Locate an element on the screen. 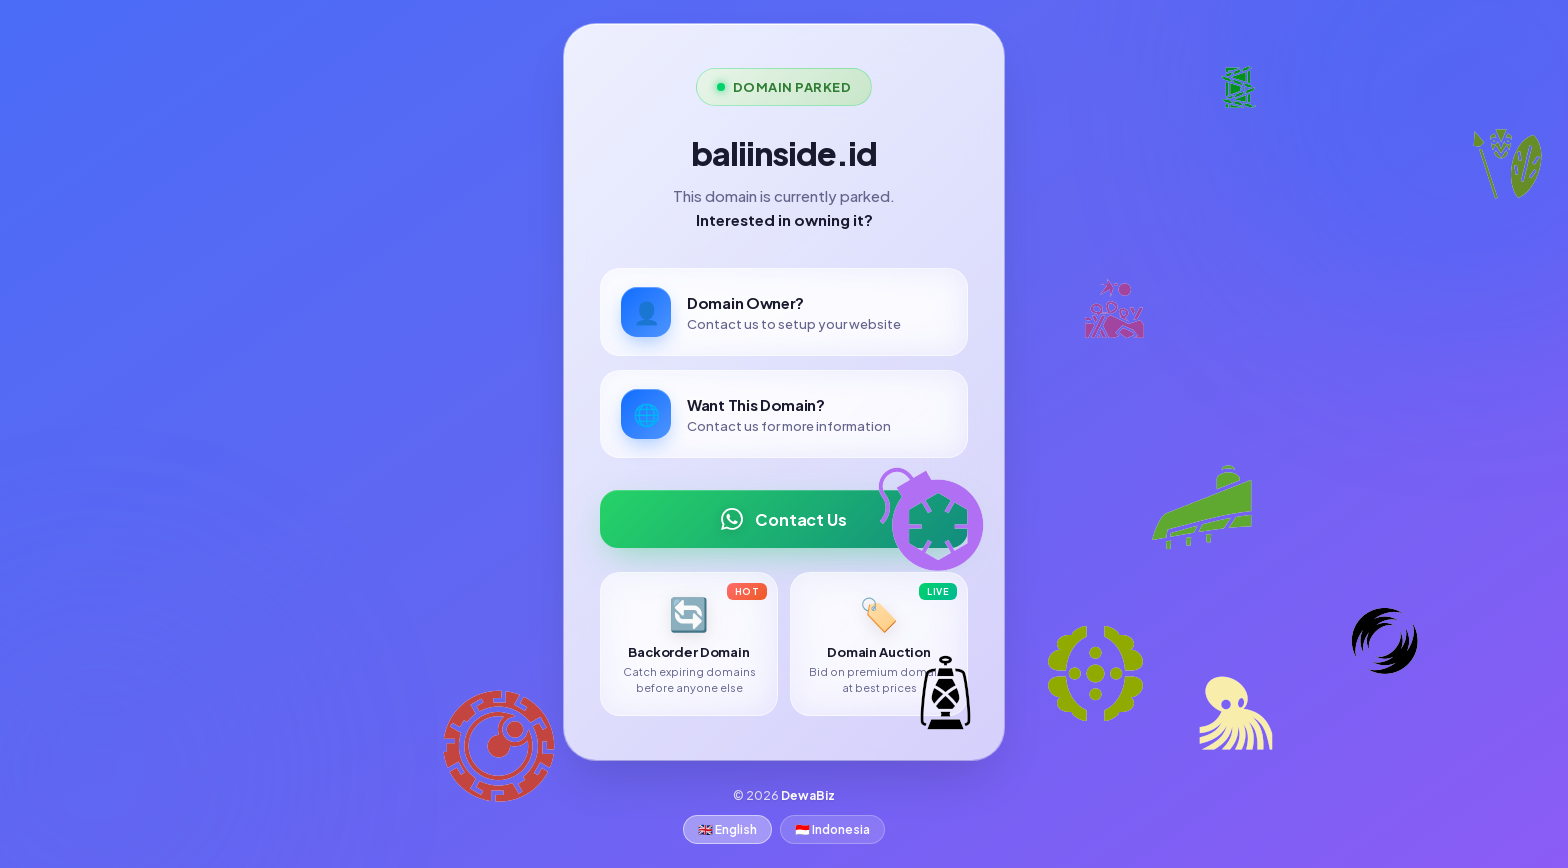  access eye maze puzzle or minigame is located at coordinates (499, 746).